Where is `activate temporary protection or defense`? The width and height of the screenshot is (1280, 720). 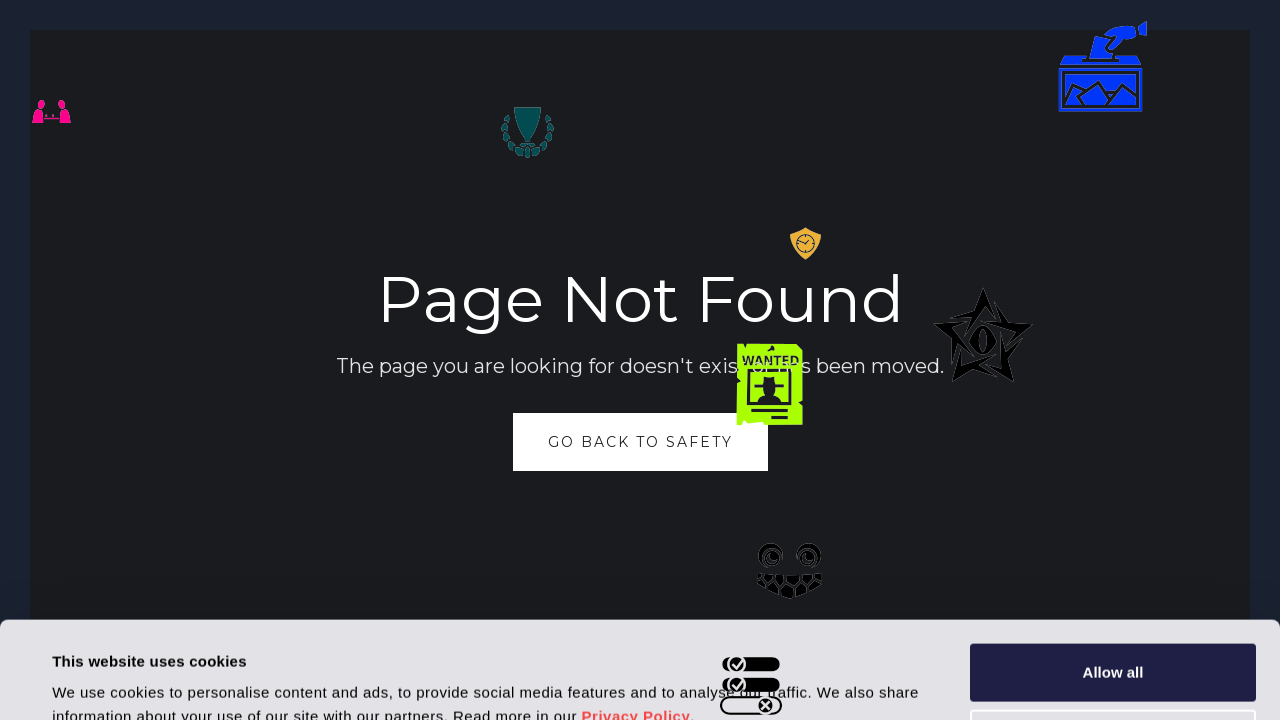
activate temporary protection or defense is located at coordinates (805, 243).